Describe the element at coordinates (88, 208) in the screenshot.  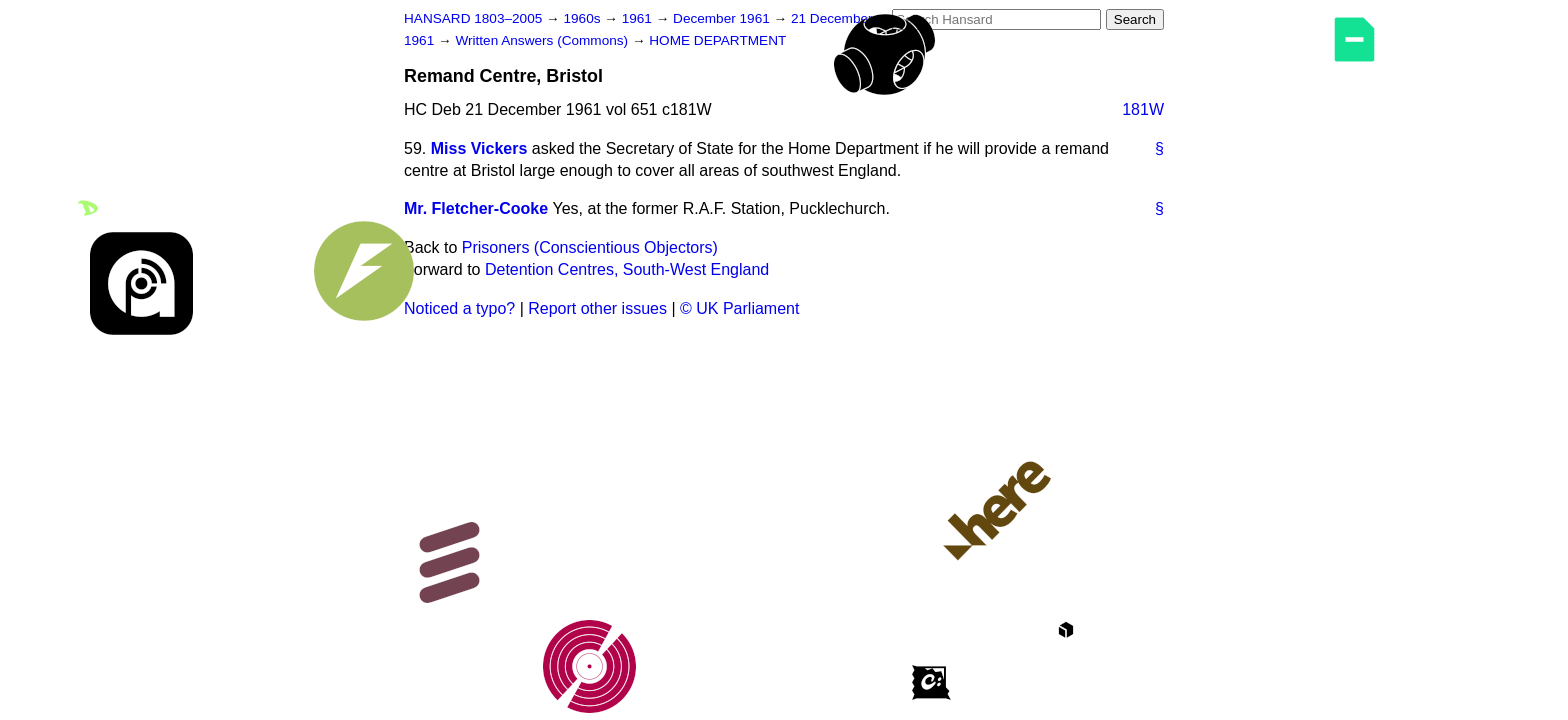
I see `open disroot platform services` at that location.